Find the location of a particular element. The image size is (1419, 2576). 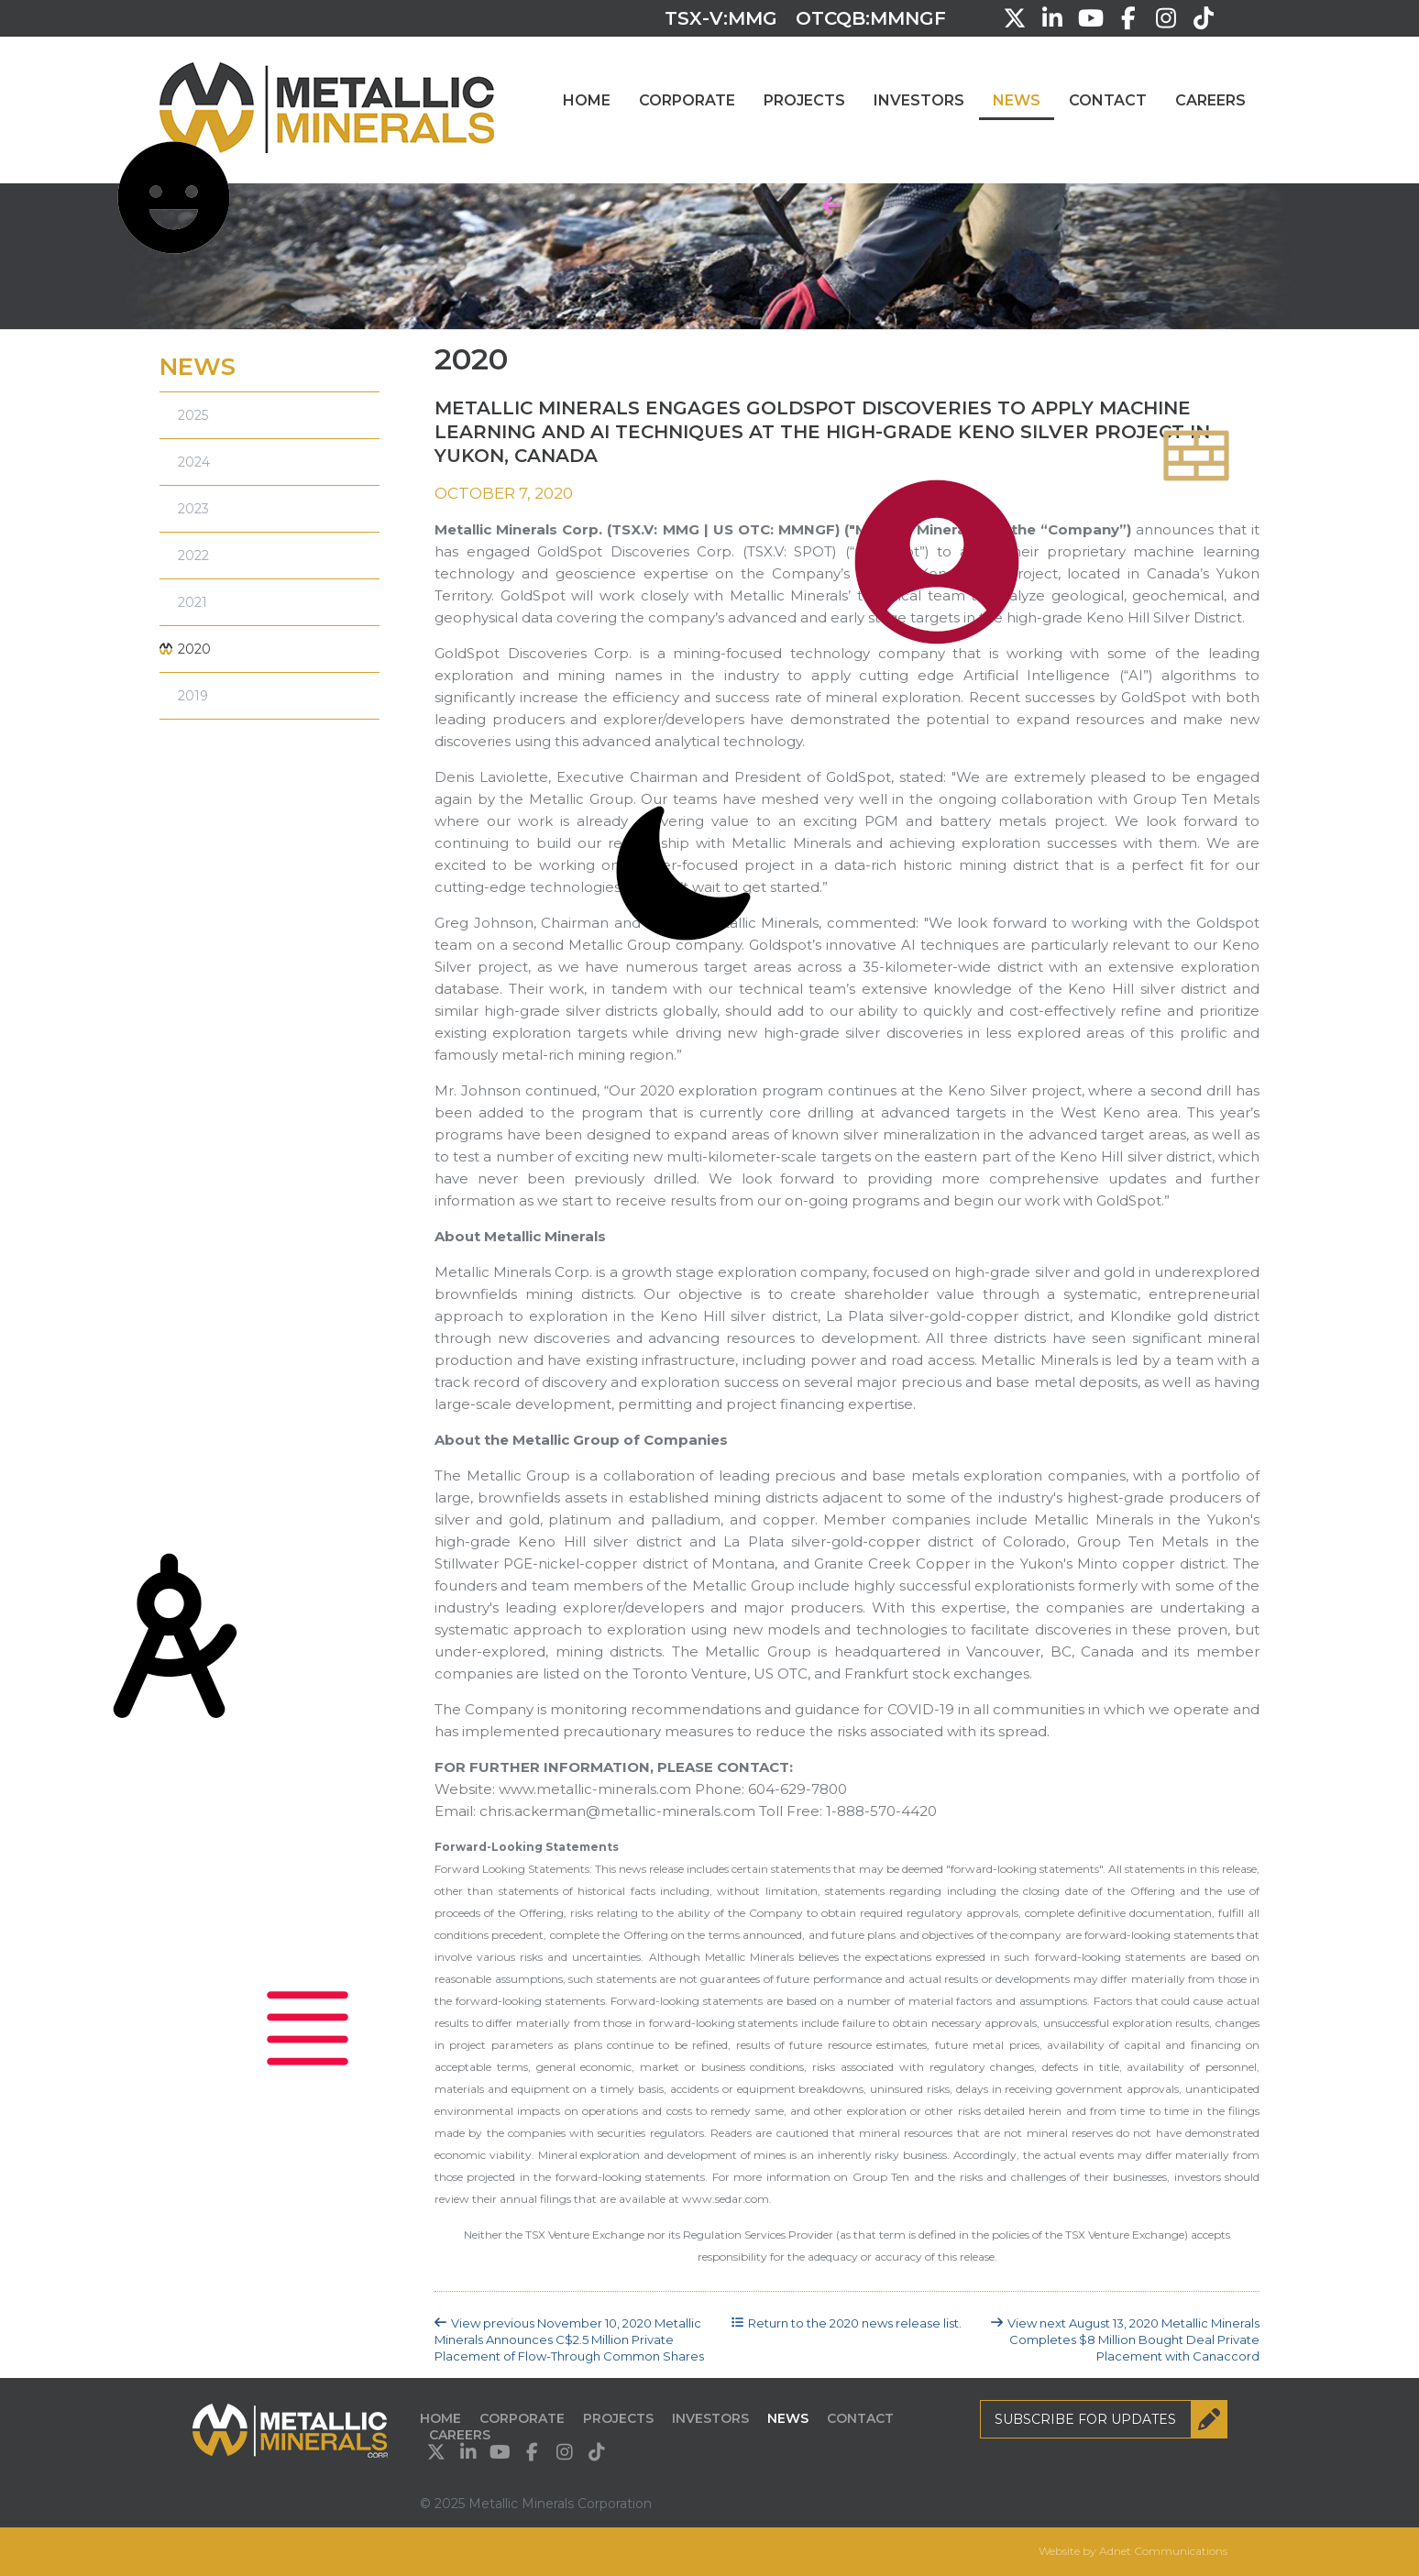

access firewall or security settings is located at coordinates (1196, 456).